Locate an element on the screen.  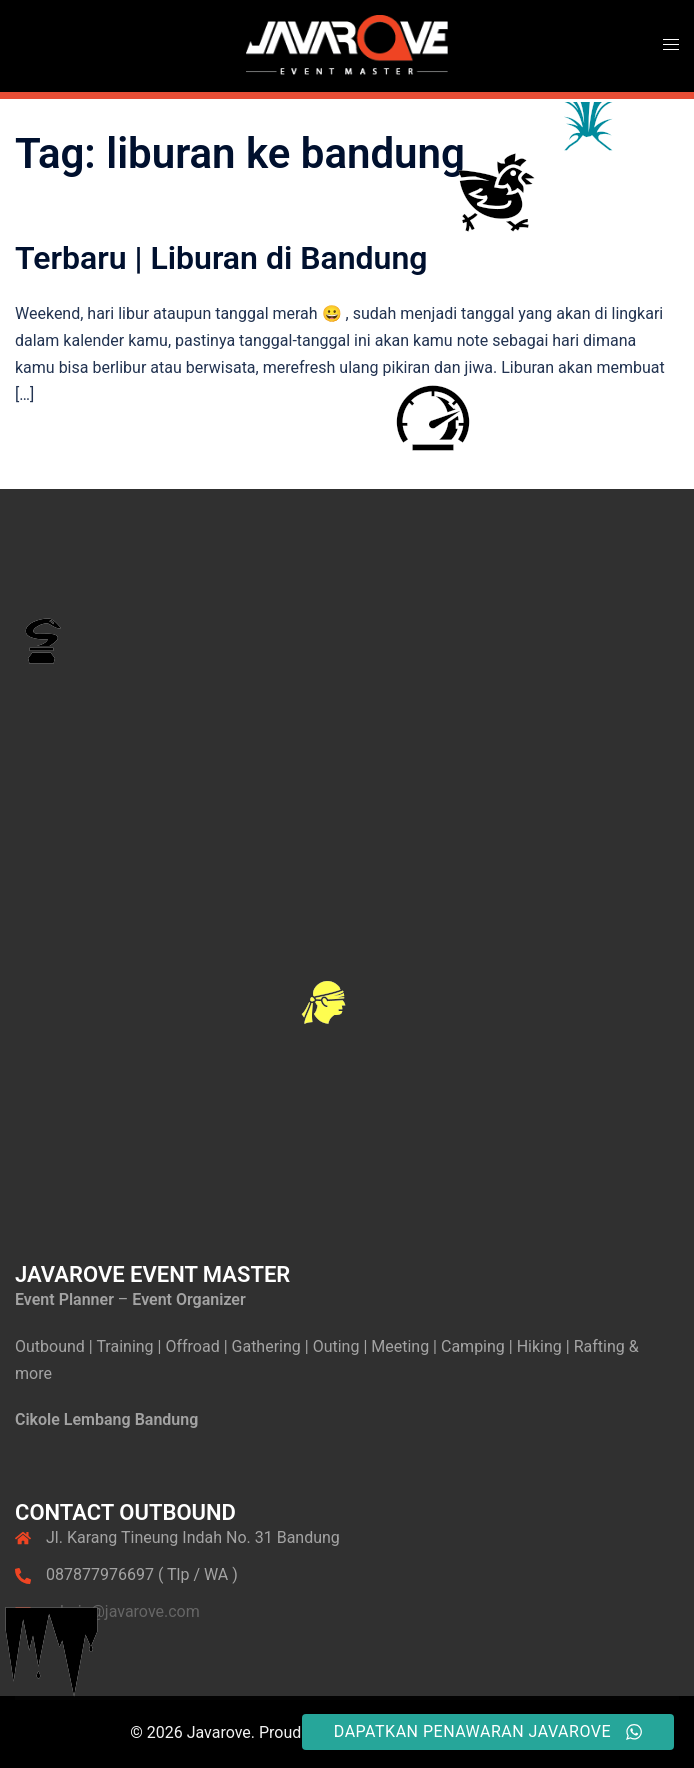
toggle hidden or spoiler content is located at coordinates (323, 1002).